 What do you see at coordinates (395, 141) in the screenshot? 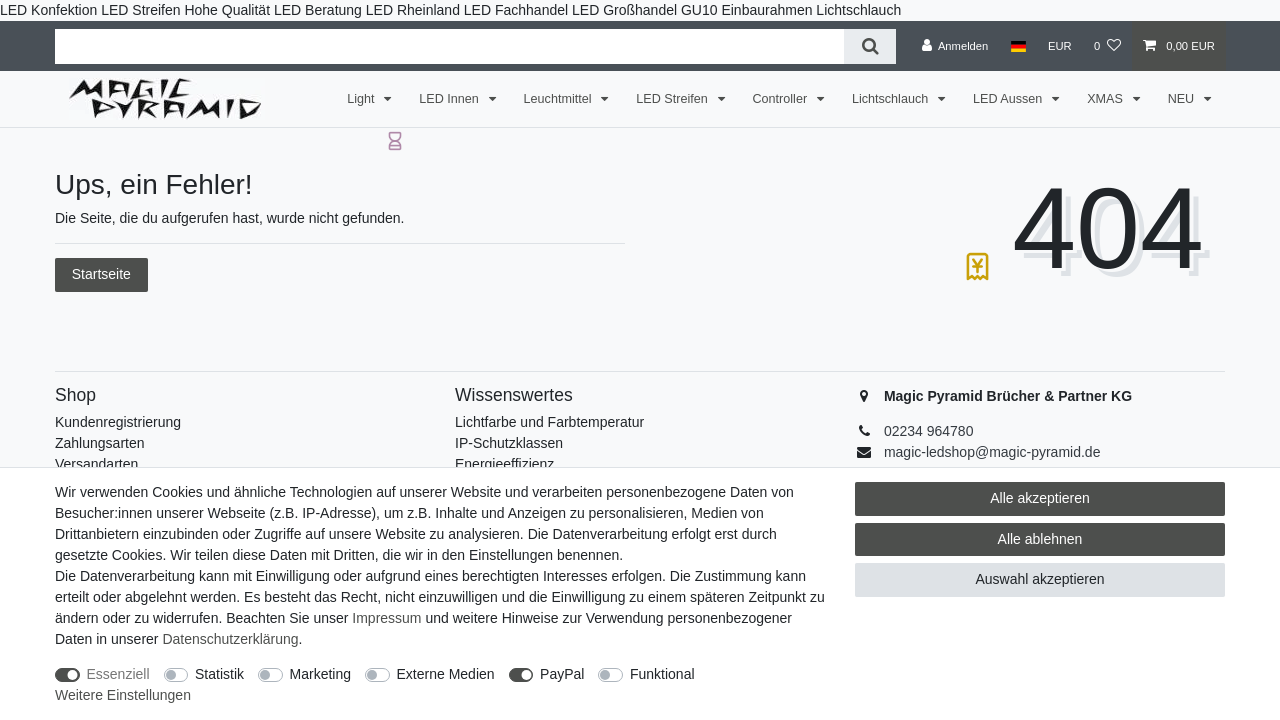
I see `indicates time is running low` at bounding box center [395, 141].